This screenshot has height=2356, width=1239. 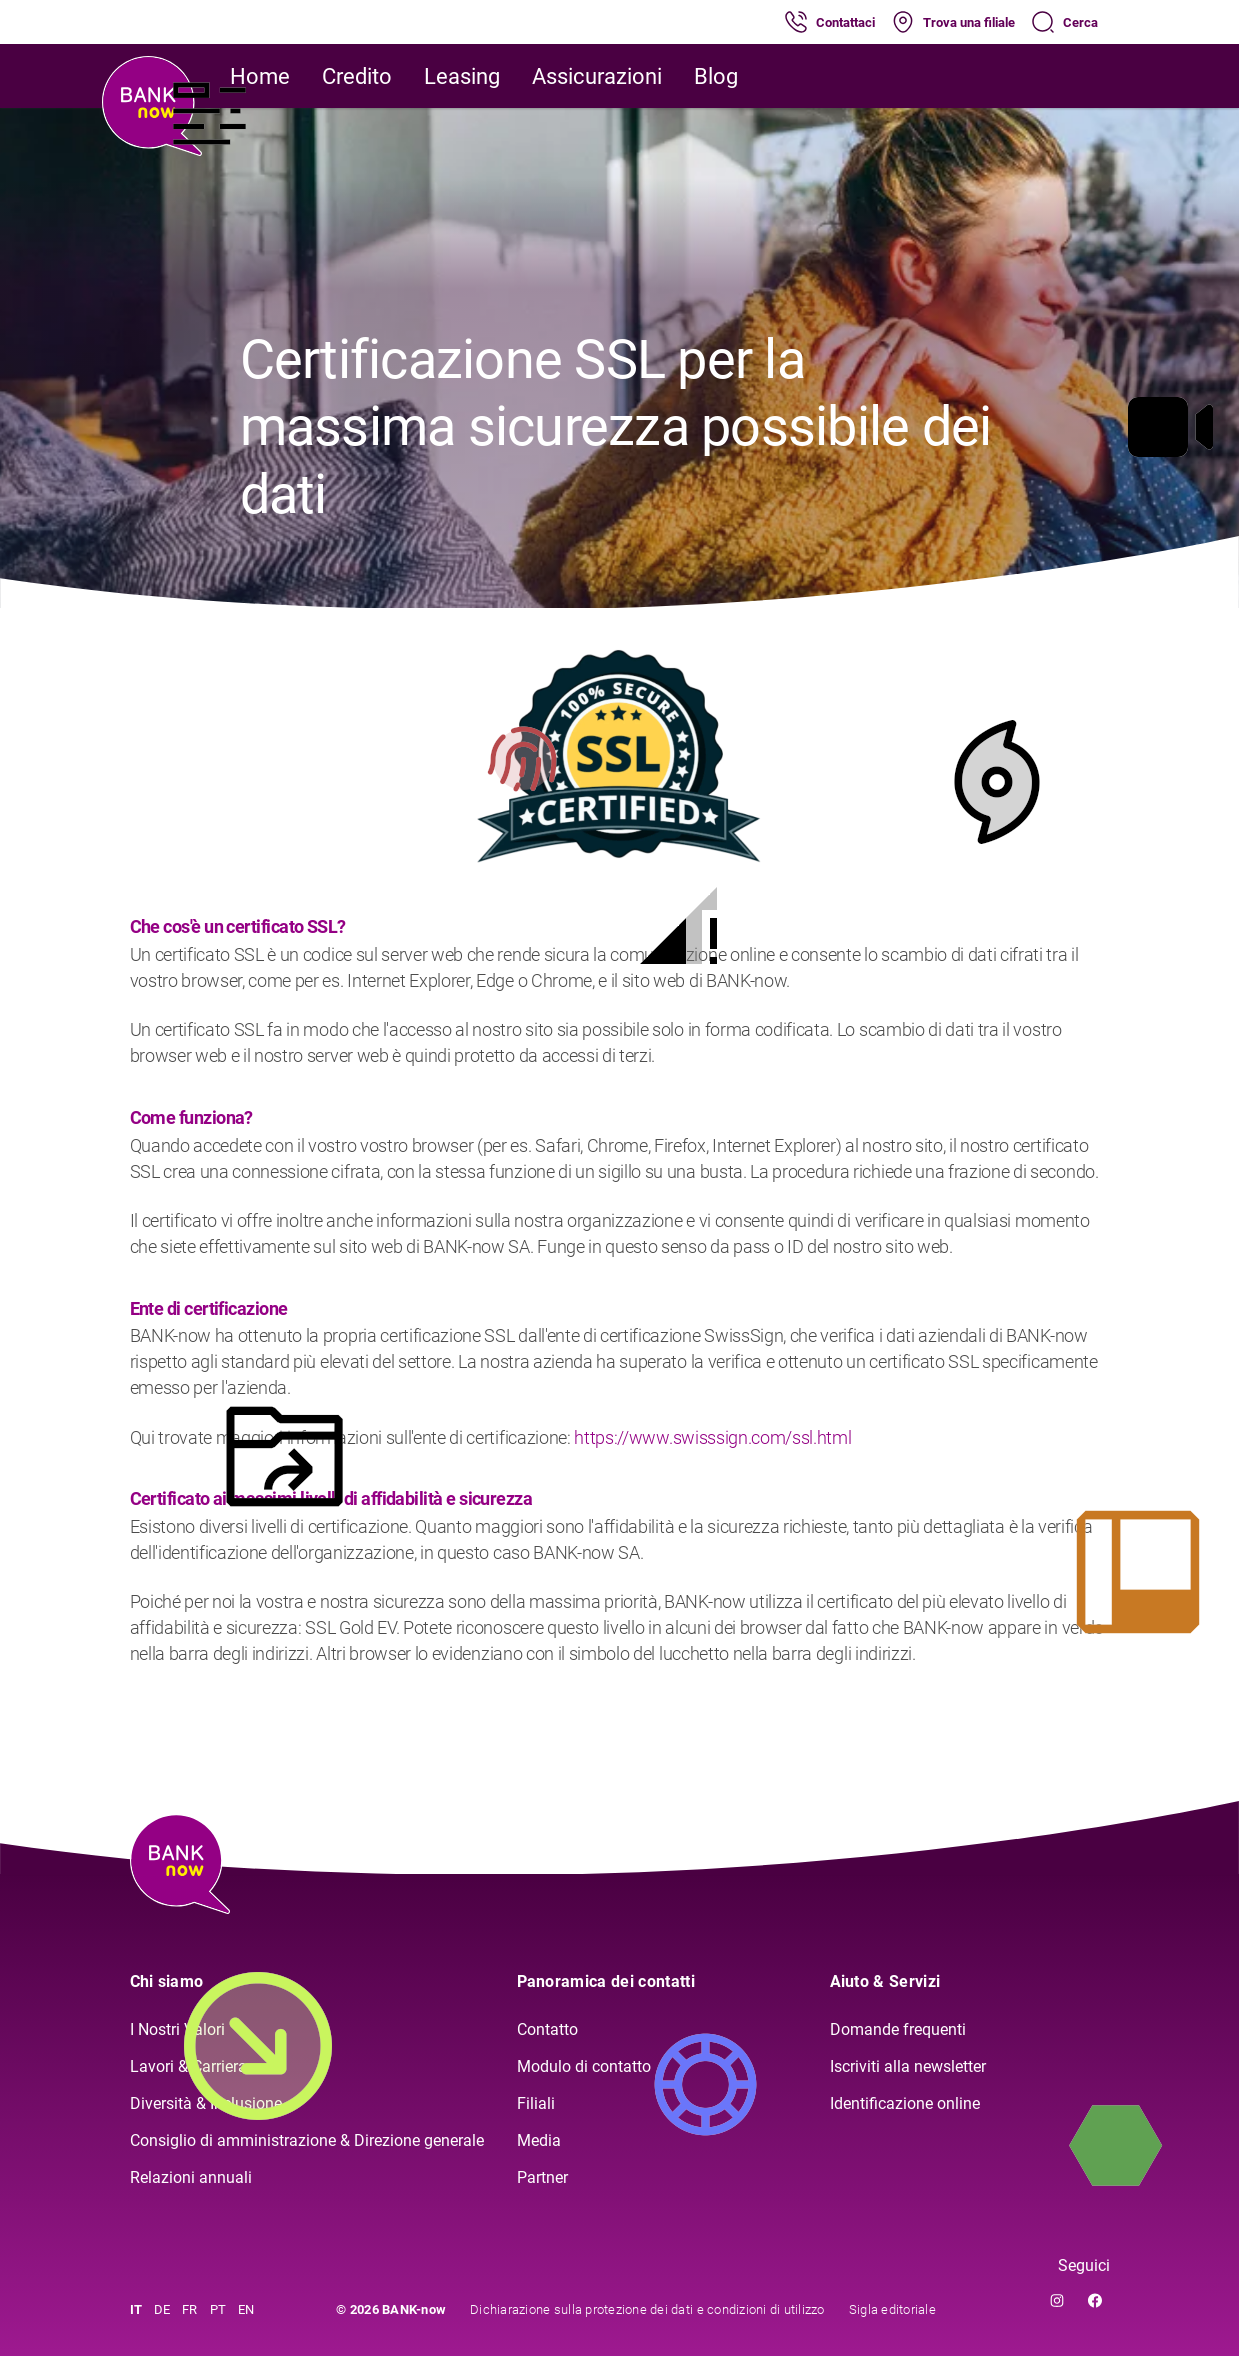 I want to click on navigate to the next item or section, so click(x=258, y=2046).